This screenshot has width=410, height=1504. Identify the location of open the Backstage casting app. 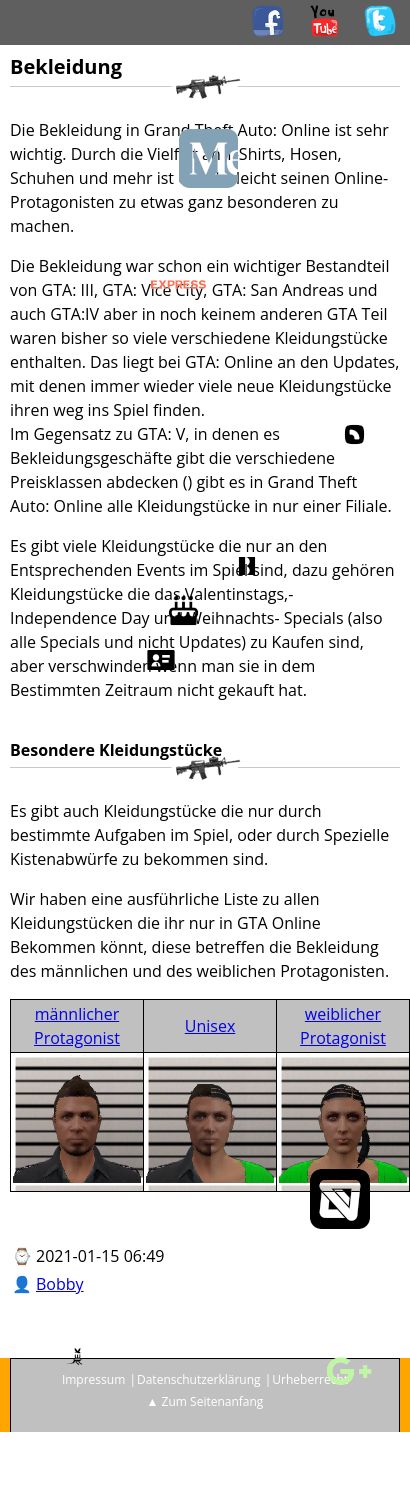
(247, 566).